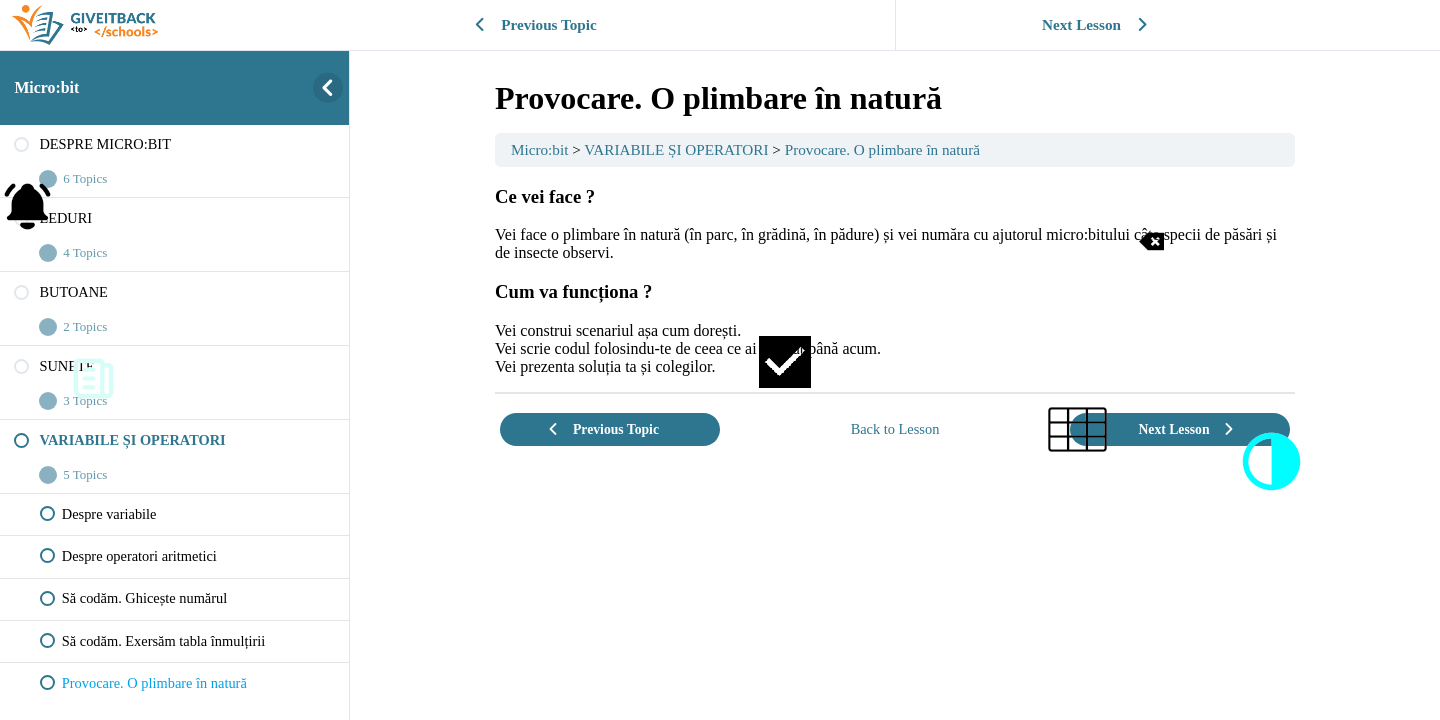 The image size is (1440, 720). What do you see at coordinates (1271, 461) in the screenshot?
I see `adjust display brightness to 50%` at bounding box center [1271, 461].